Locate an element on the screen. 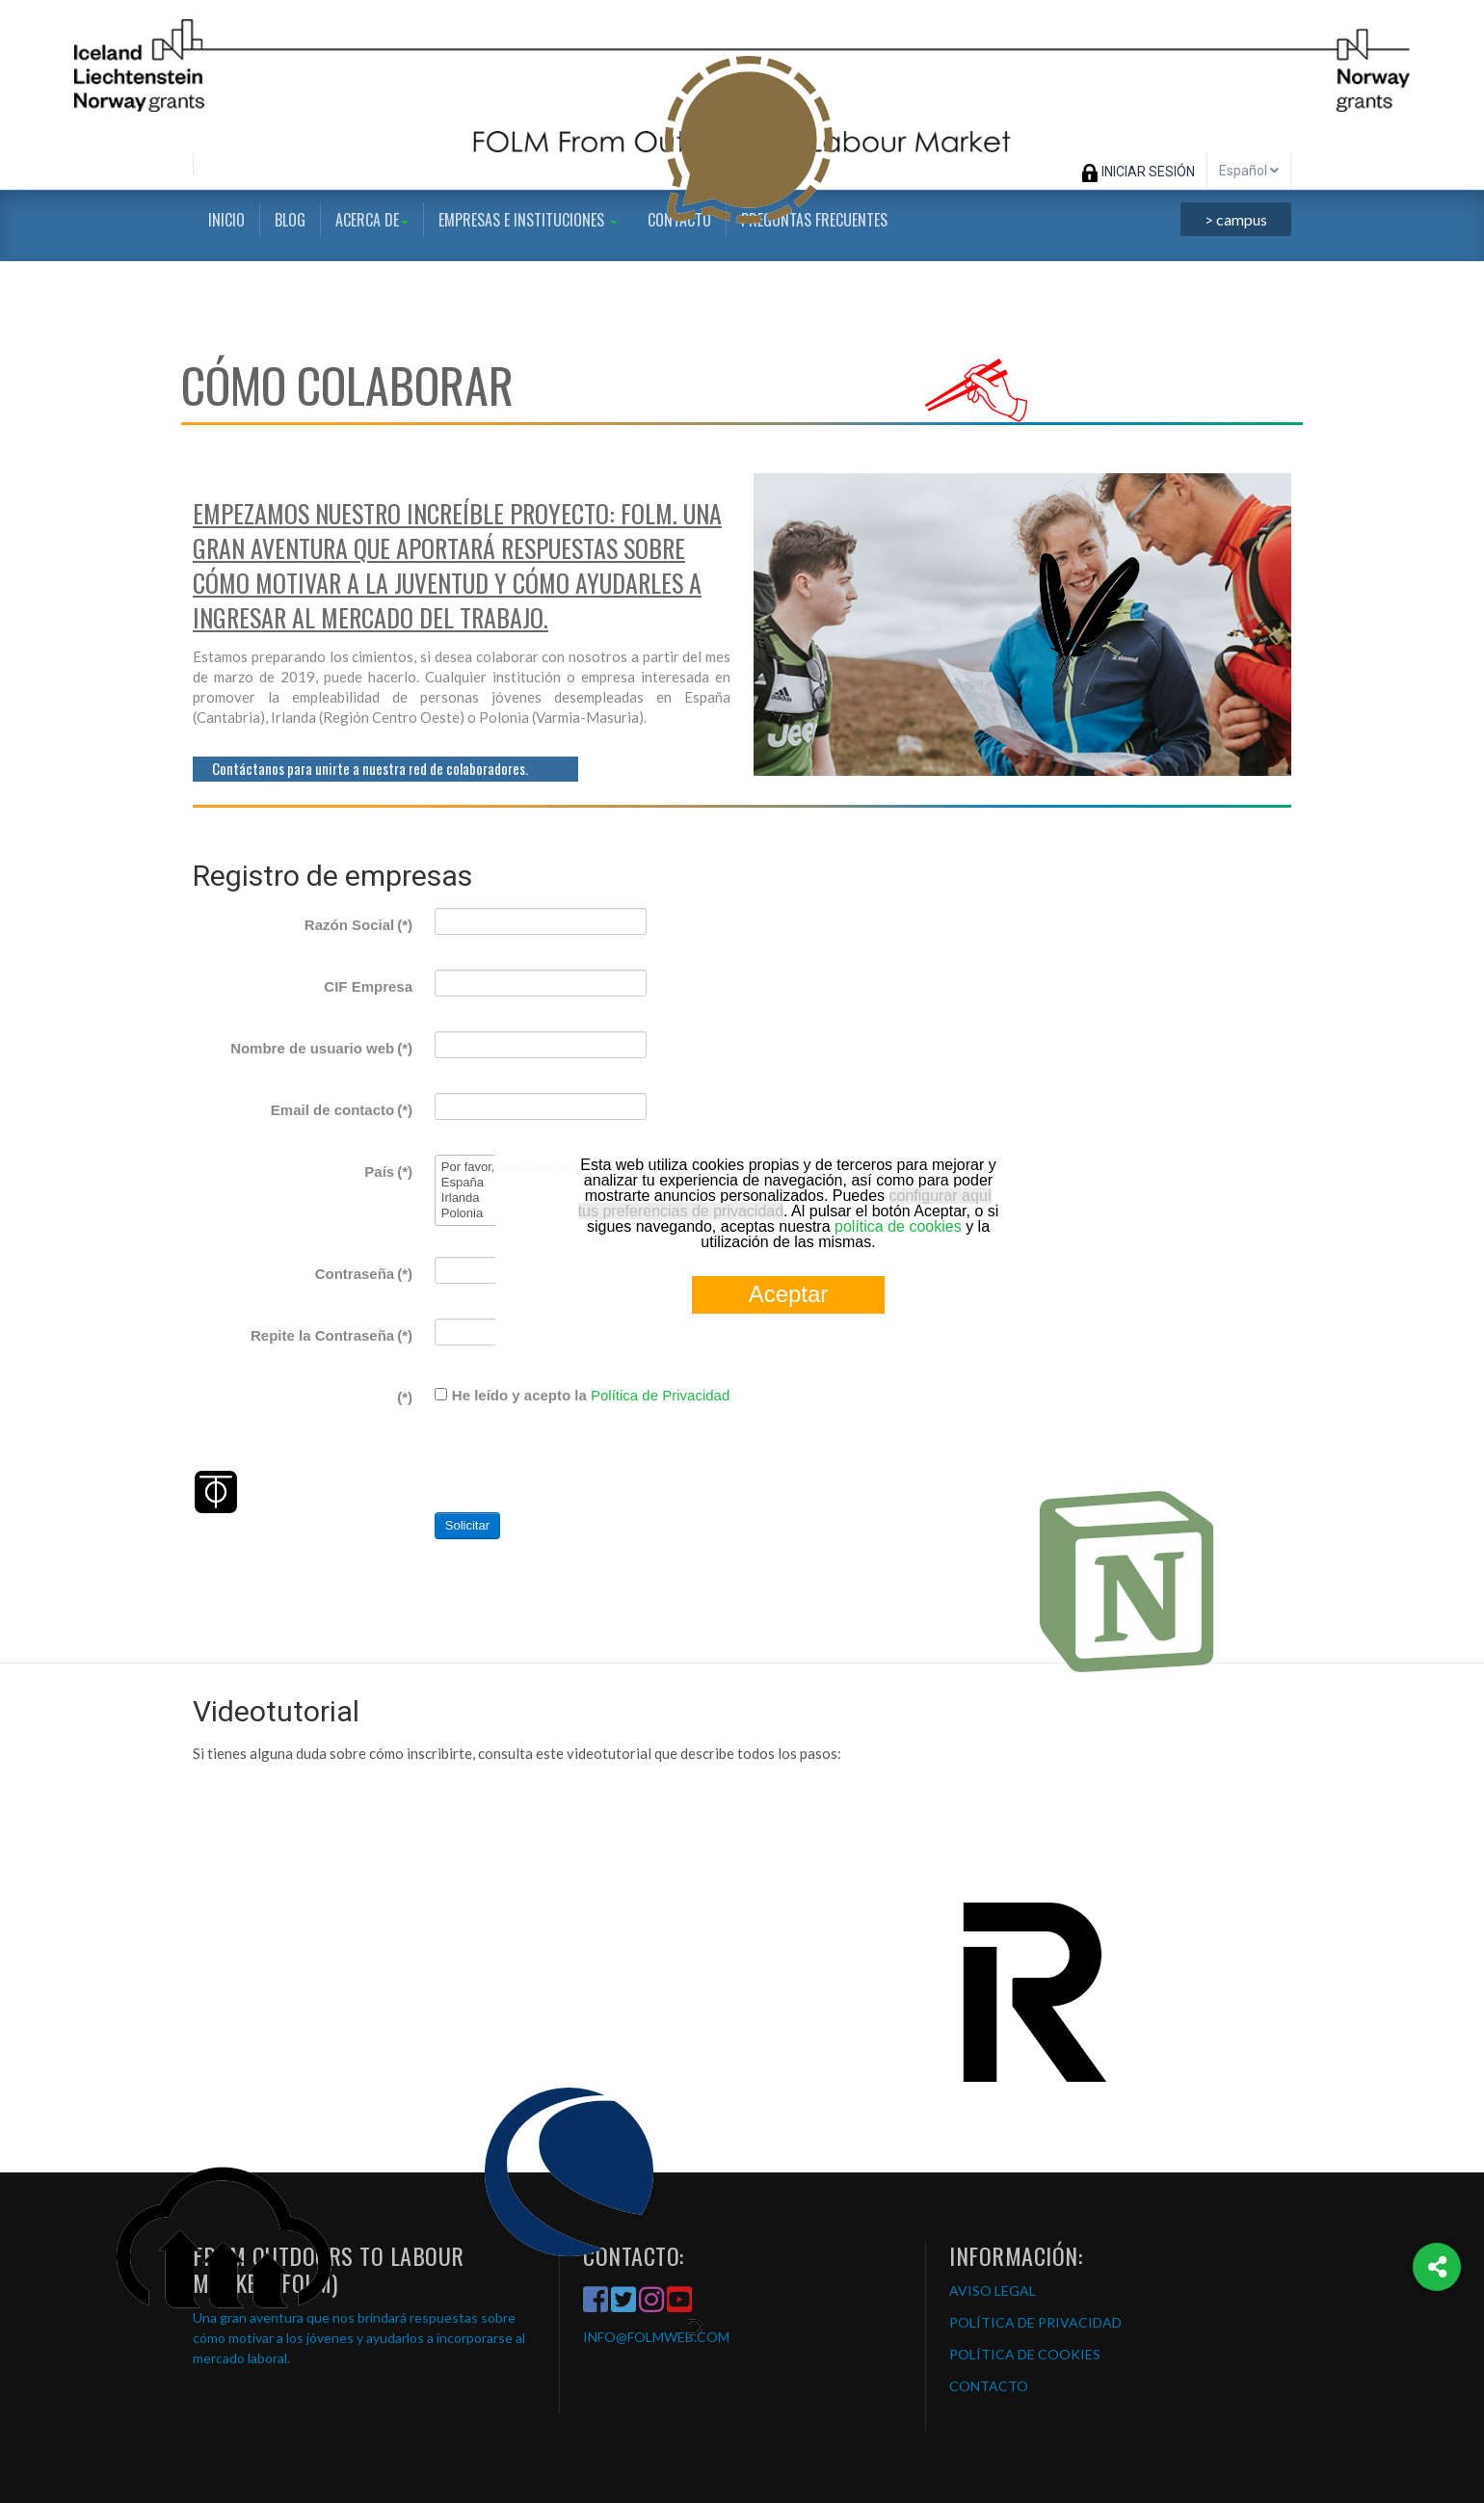  apache maven project or build tool is located at coordinates (1089, 620).